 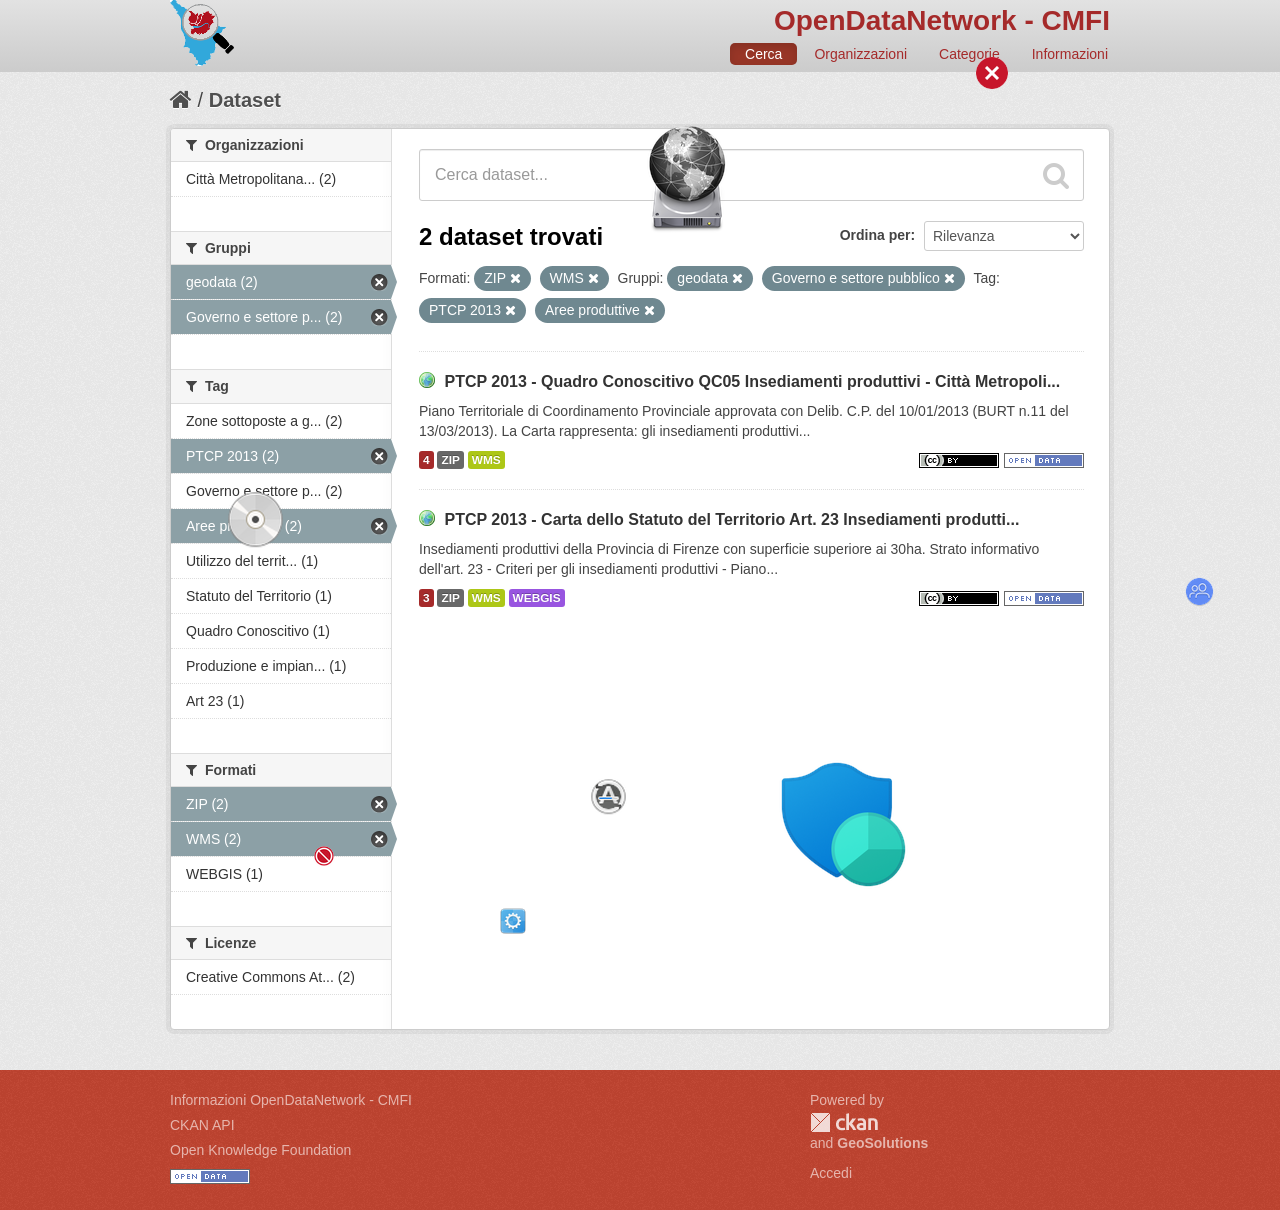 What do you see at coordinates (513, 921) in the screenshot?
I see `windows installer package file` at bounding box center [513, 921].